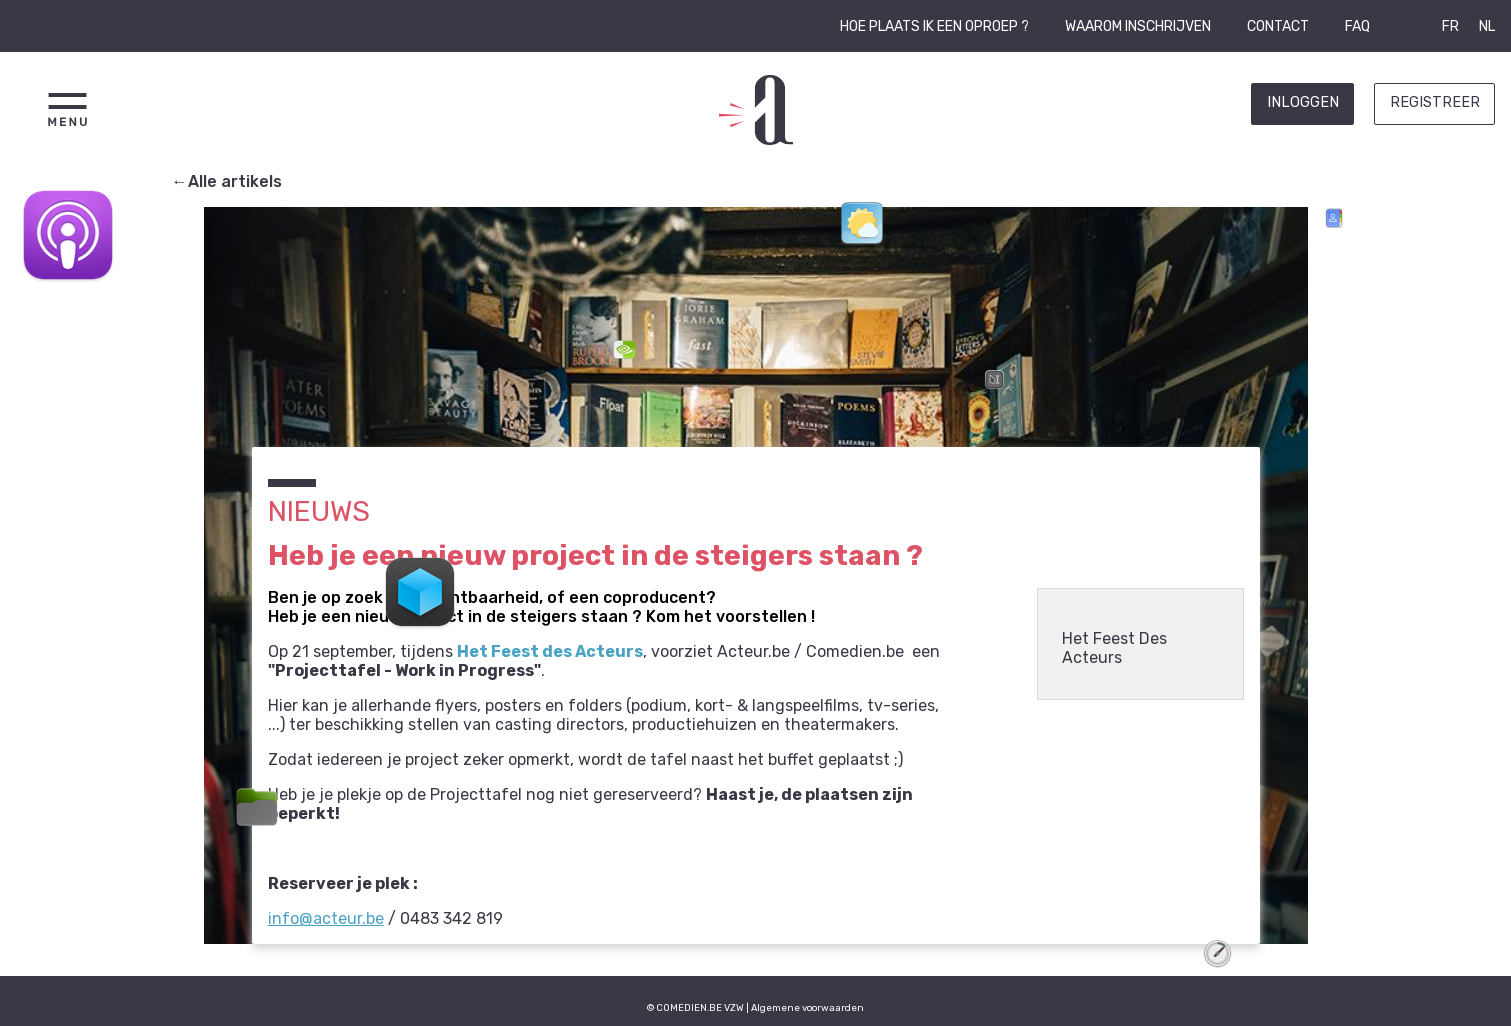 This screenshot has height=1026, width=1511. Describe the element at coordinates (1334, 218) in the screenshot. I see `open contacts or address book app` at that location.